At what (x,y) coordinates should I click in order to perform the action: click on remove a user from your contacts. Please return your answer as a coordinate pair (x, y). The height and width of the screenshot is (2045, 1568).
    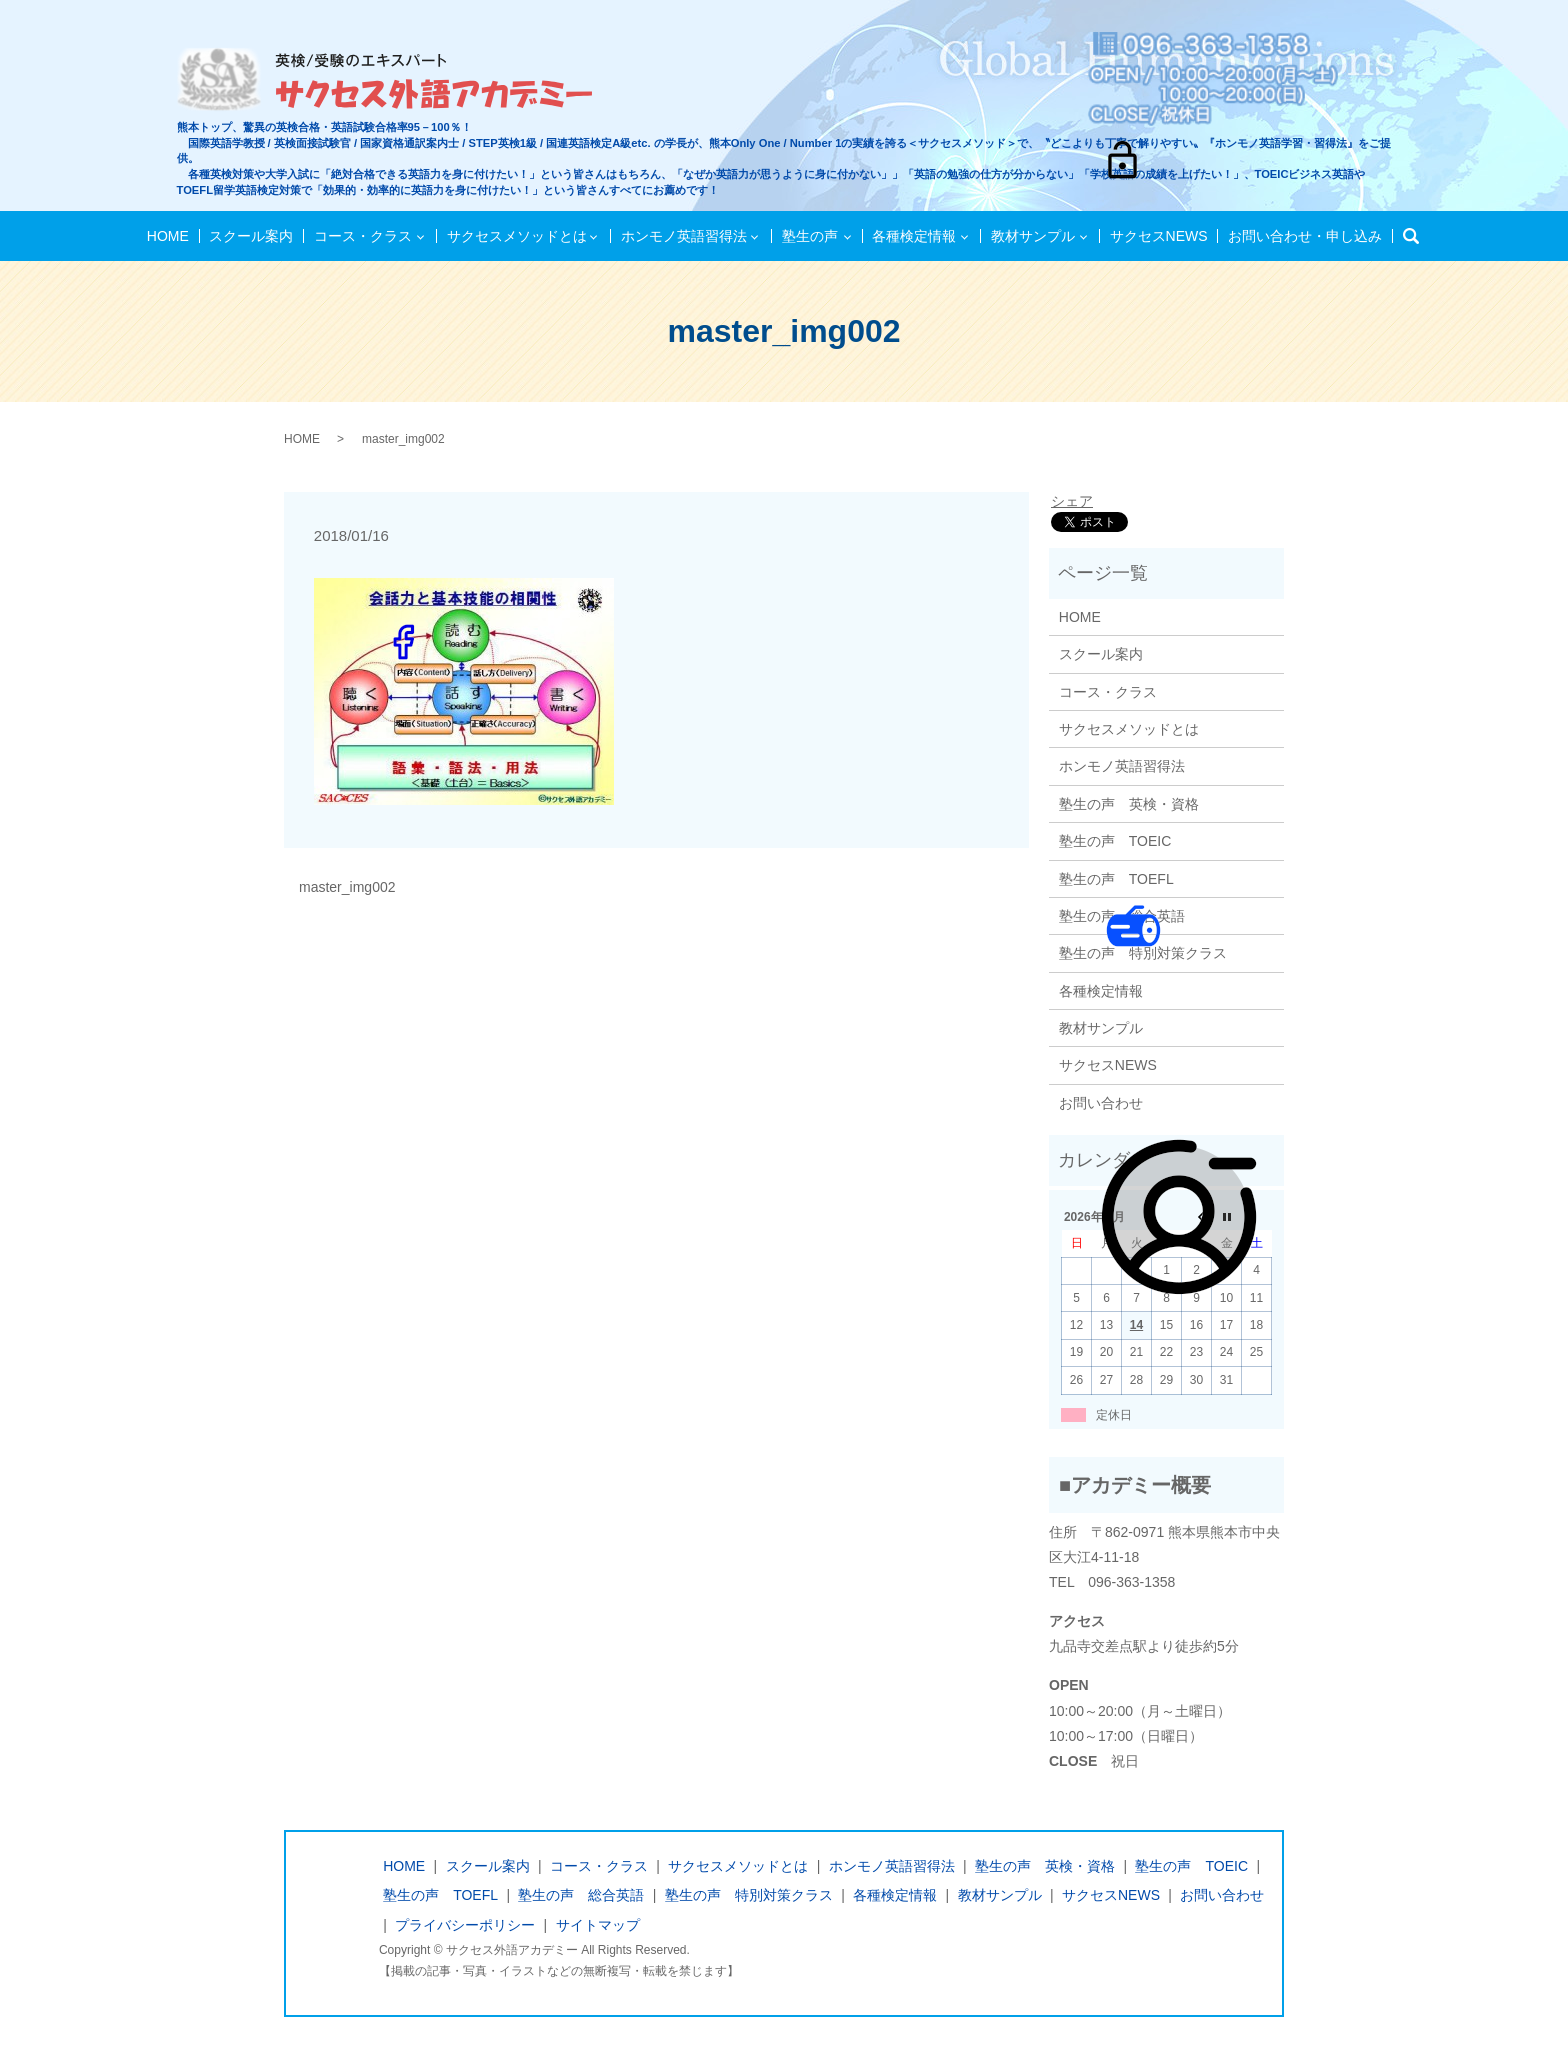
    Looking at the image, I should click on (1179, 1217).